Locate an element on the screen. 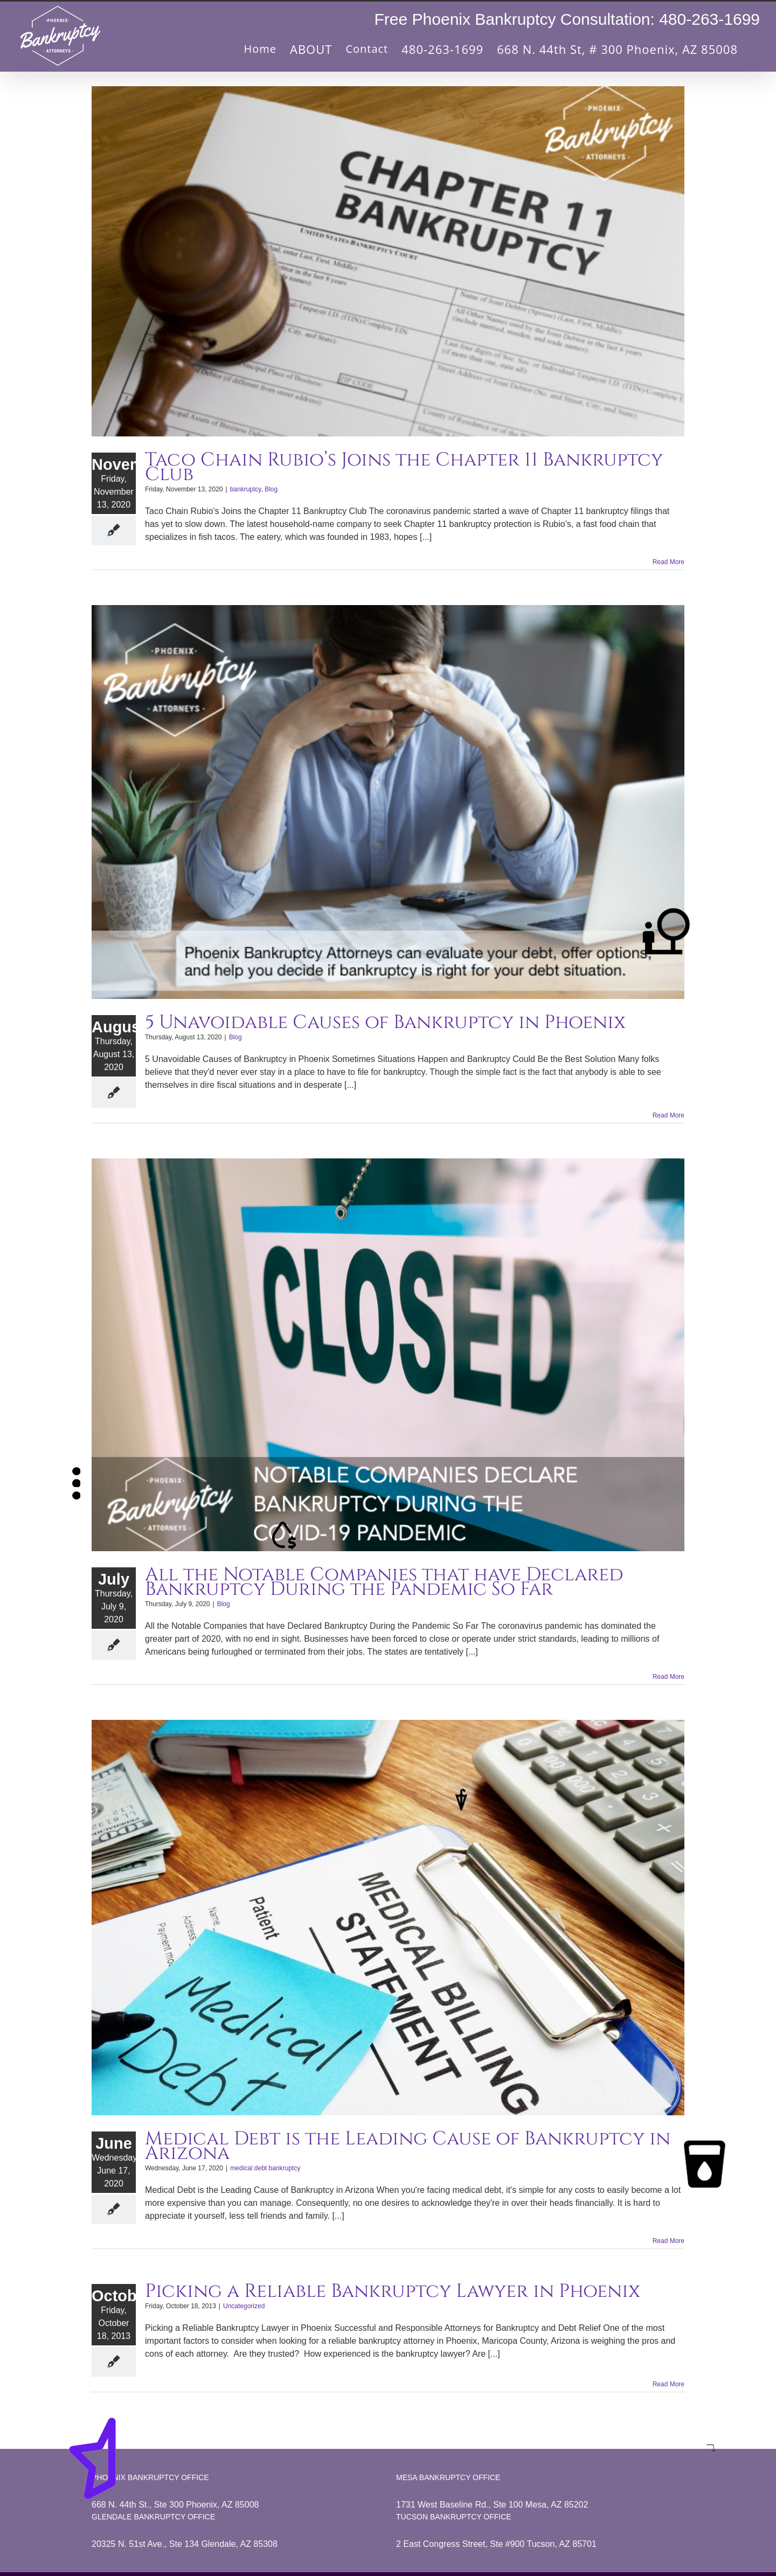 This screenshot has height=2576, width=776. view weather protection or rain forecast is located at coordinates (461, 1800).